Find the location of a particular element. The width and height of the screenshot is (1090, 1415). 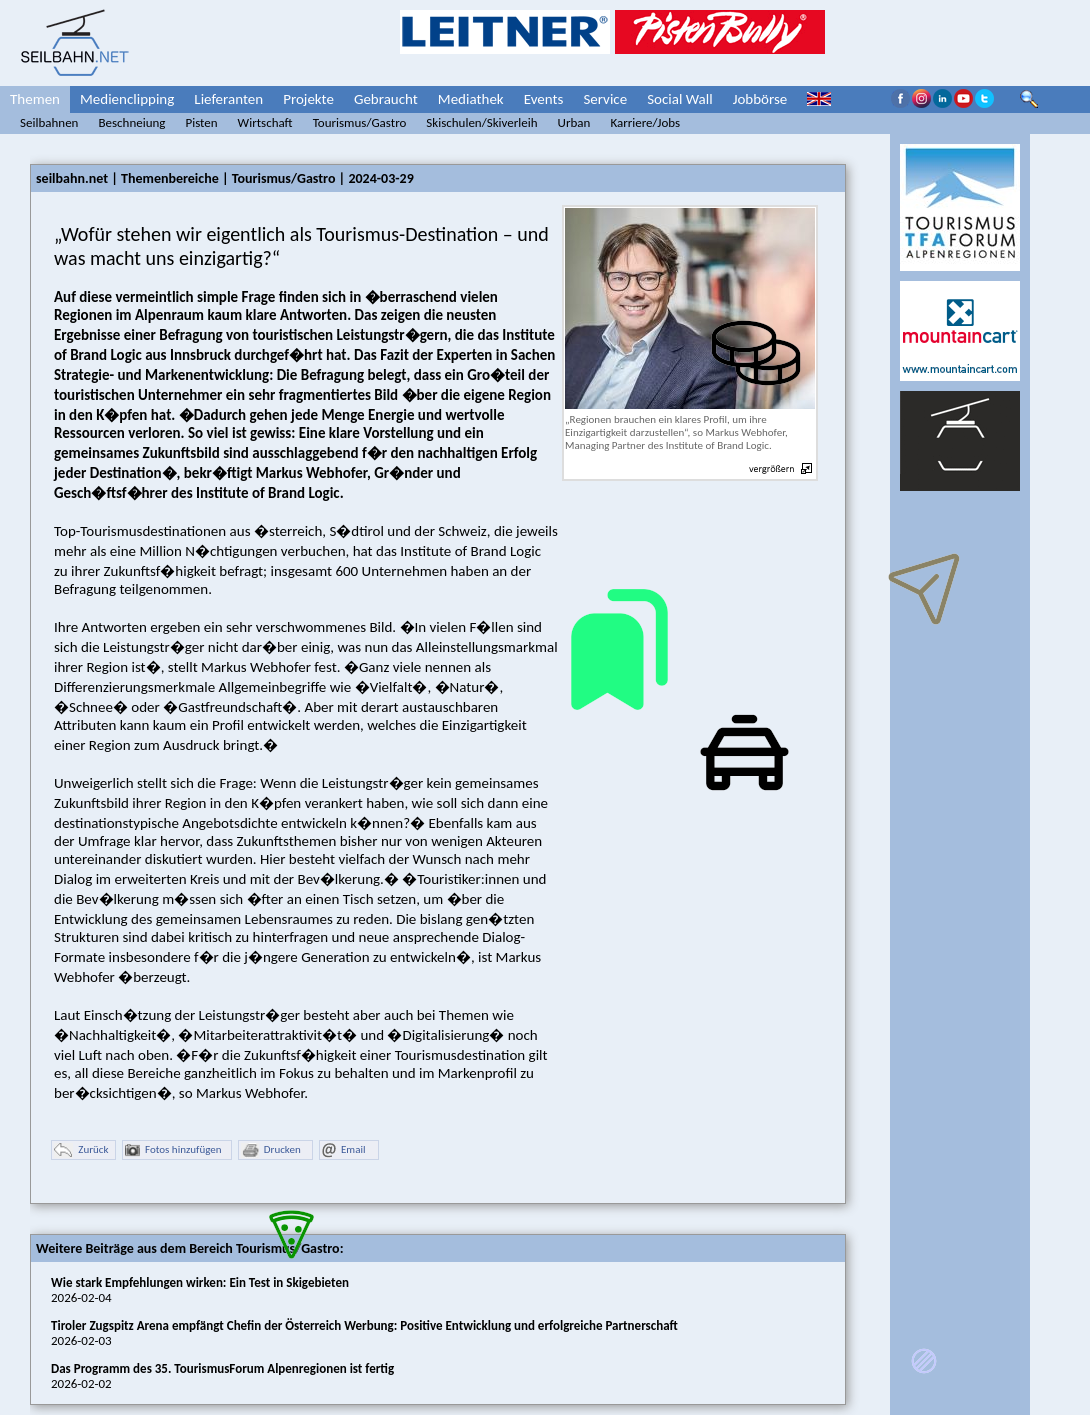

view your saved bookmarks is located at coordinates (619, 649).